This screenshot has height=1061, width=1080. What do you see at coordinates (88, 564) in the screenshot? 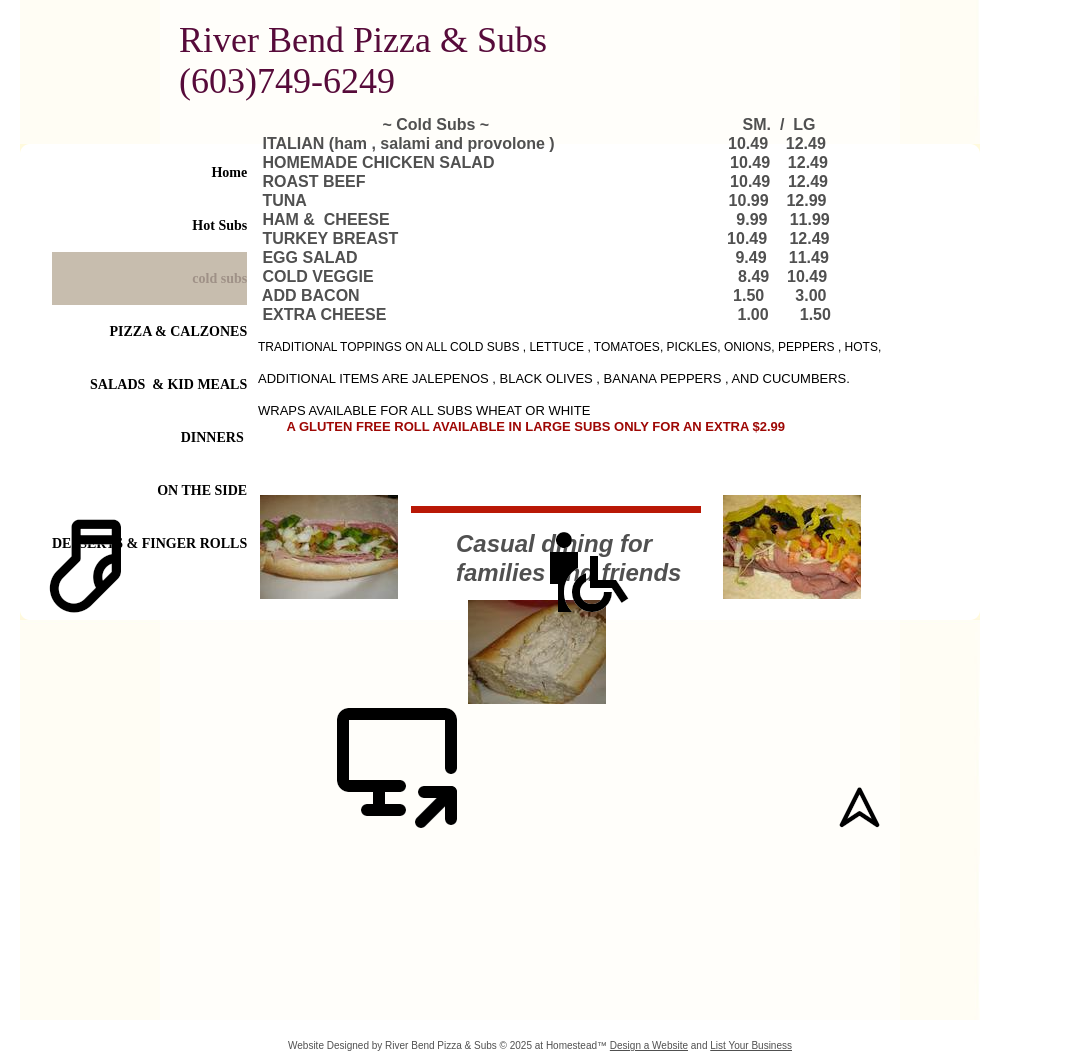
I see `browse clothing or apparel items` at bounding box center [88, 564].